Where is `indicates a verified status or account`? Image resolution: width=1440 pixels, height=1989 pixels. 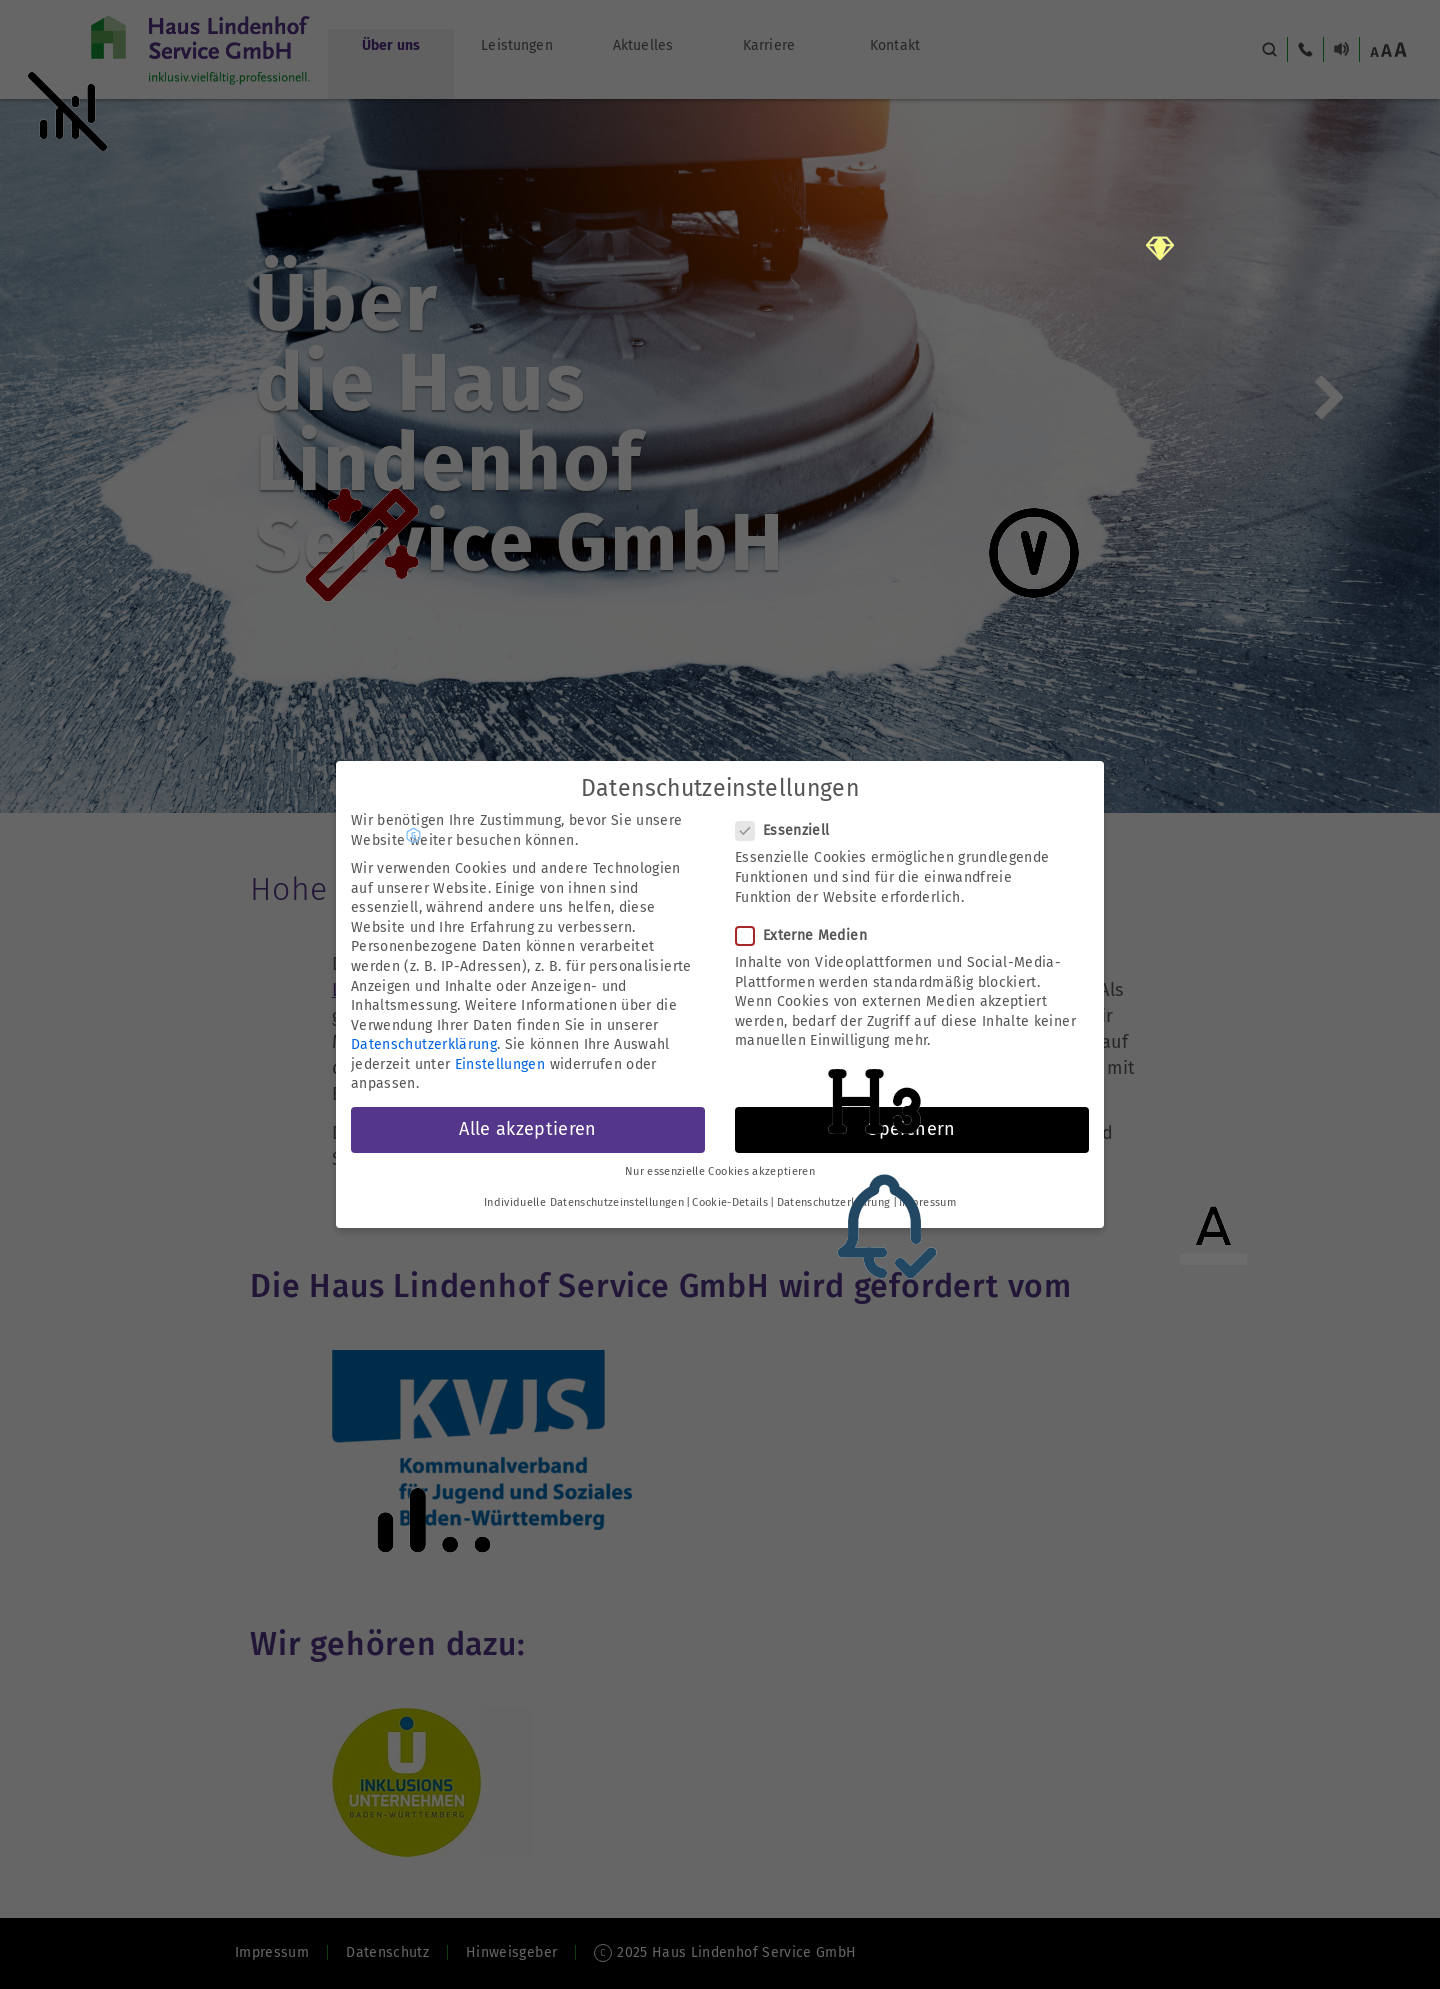
indicates a verified status or account is located at coordinates (1034, 553).